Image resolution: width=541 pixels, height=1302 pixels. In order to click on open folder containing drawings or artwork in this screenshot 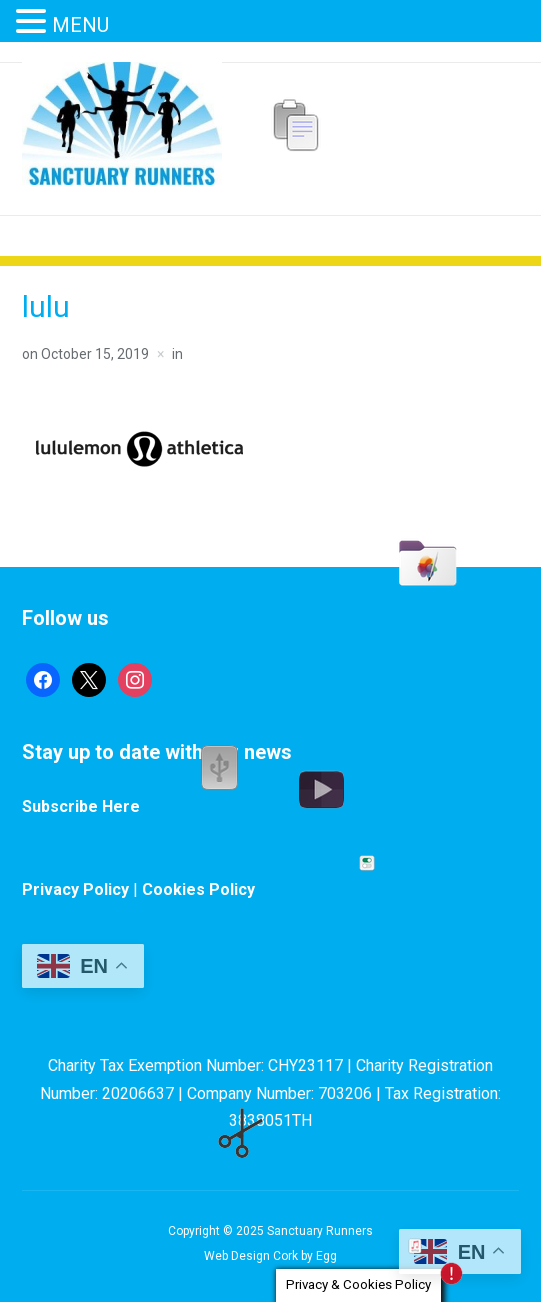, I will do `click(427, 564)`.